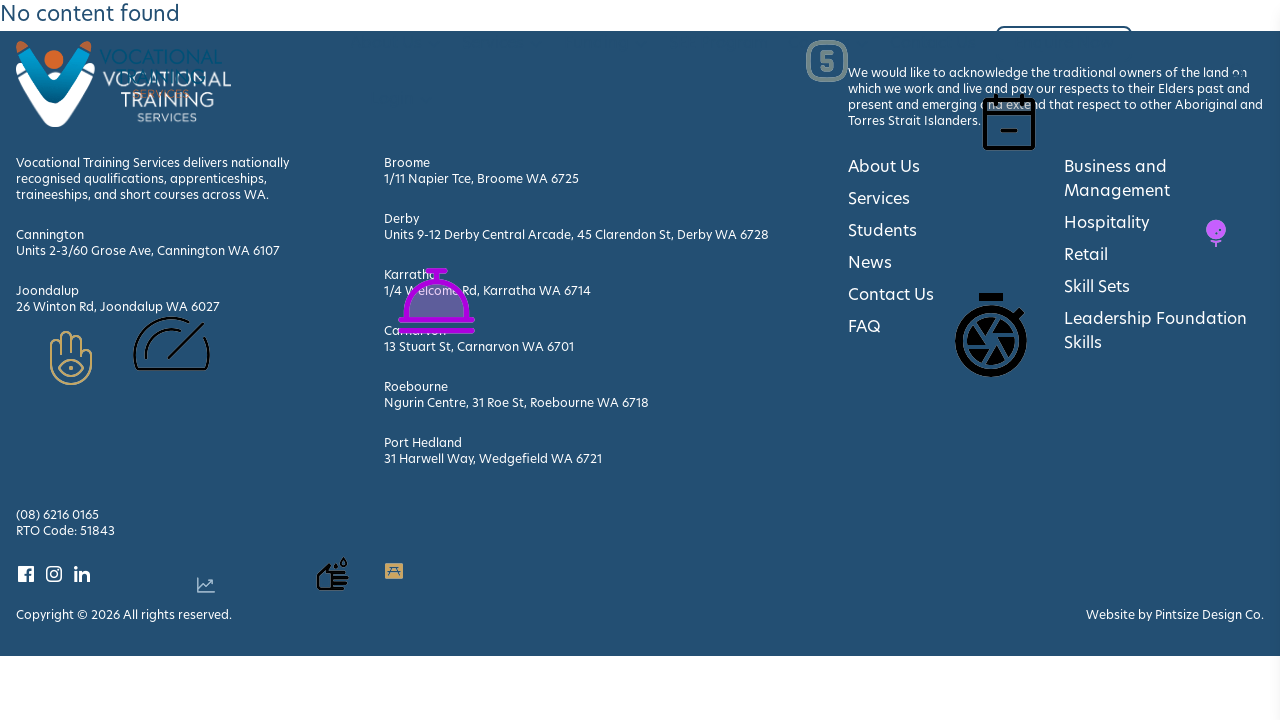 This screenshot has height=720, width=1280. Describe the element at coordinates (827, 61) in the screenshot. I see `indicates step 5 in a multi-step process` at that location.